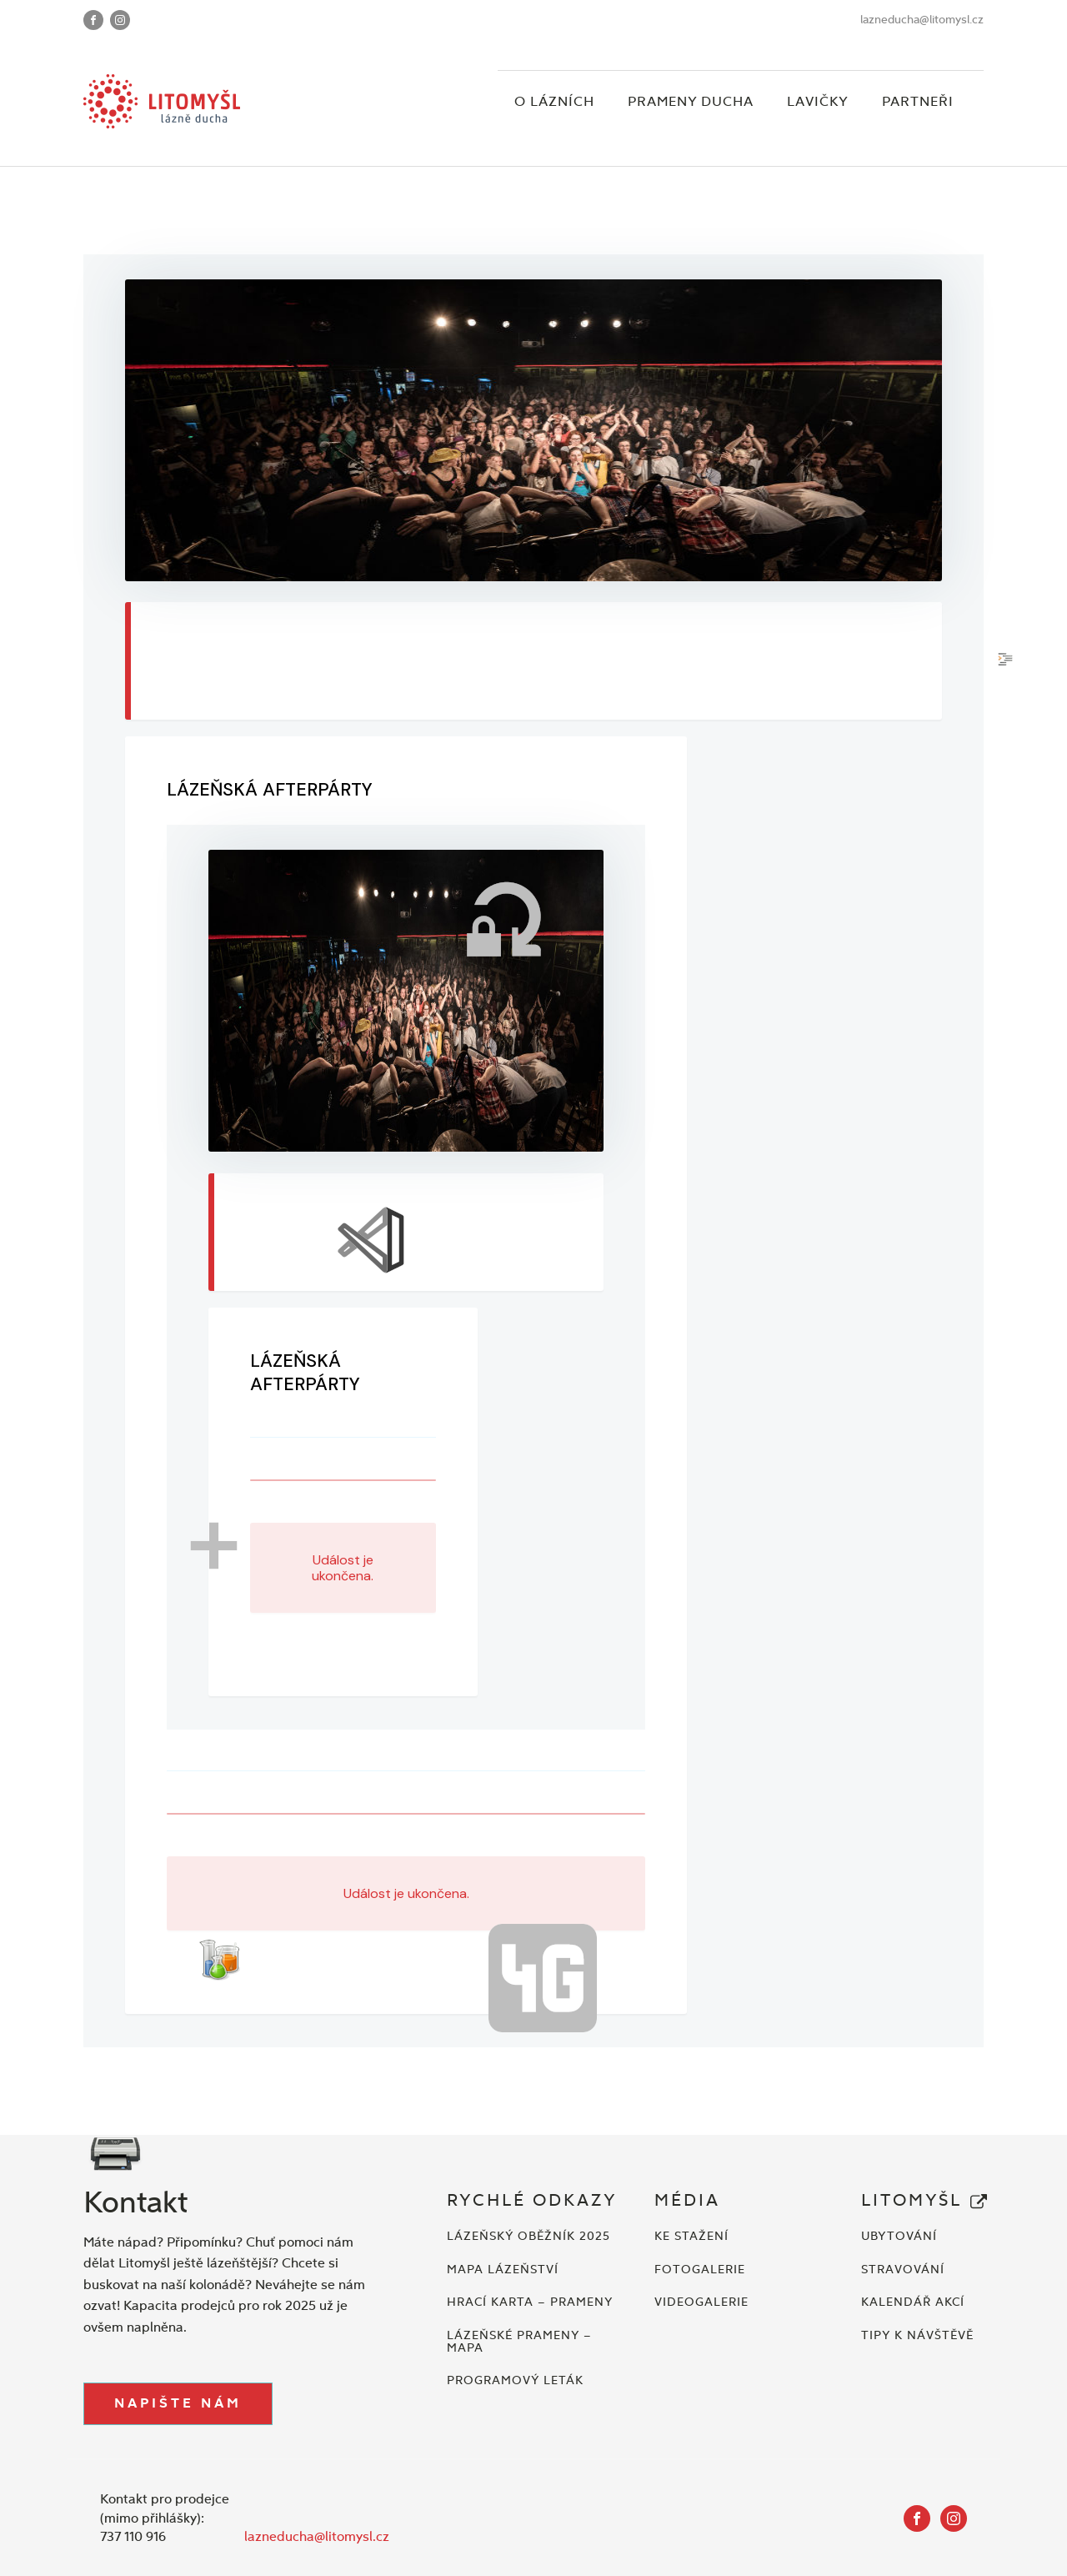 The image size is (1067, 2576). I want to click on print the current document, so click(115, 2152).